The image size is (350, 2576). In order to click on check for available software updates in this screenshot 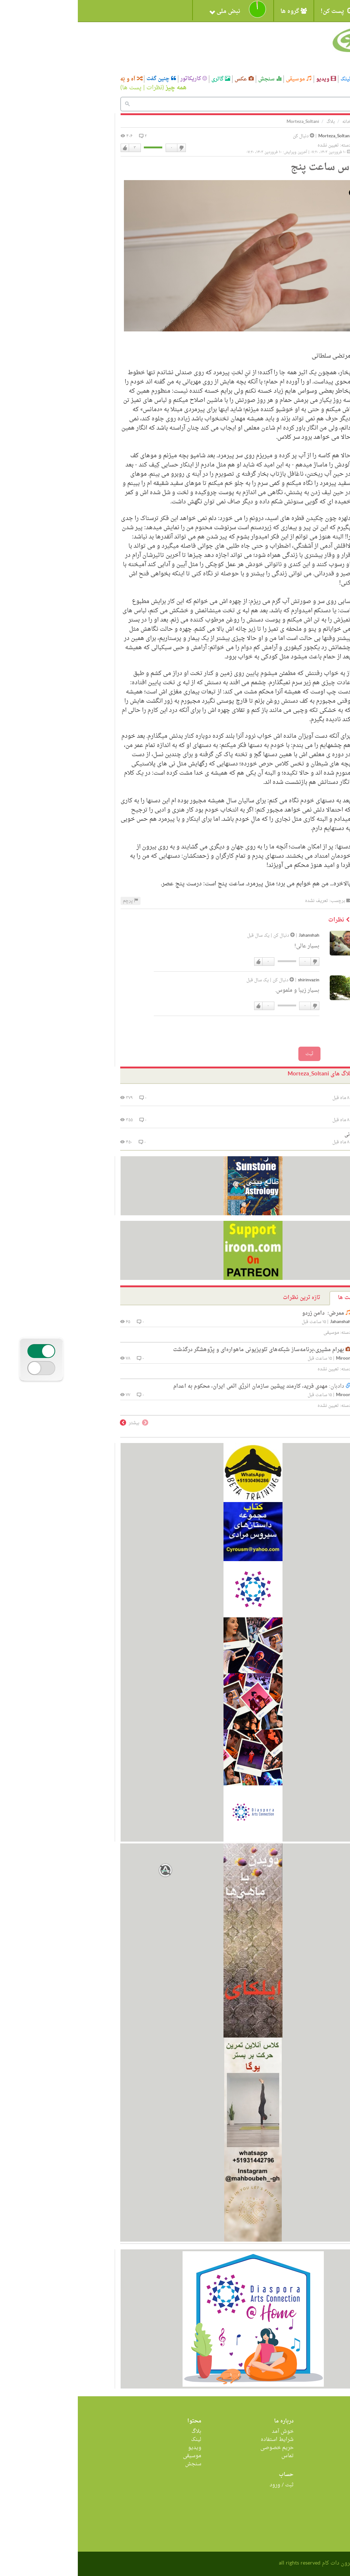, I will do `click(165, 1870)`.